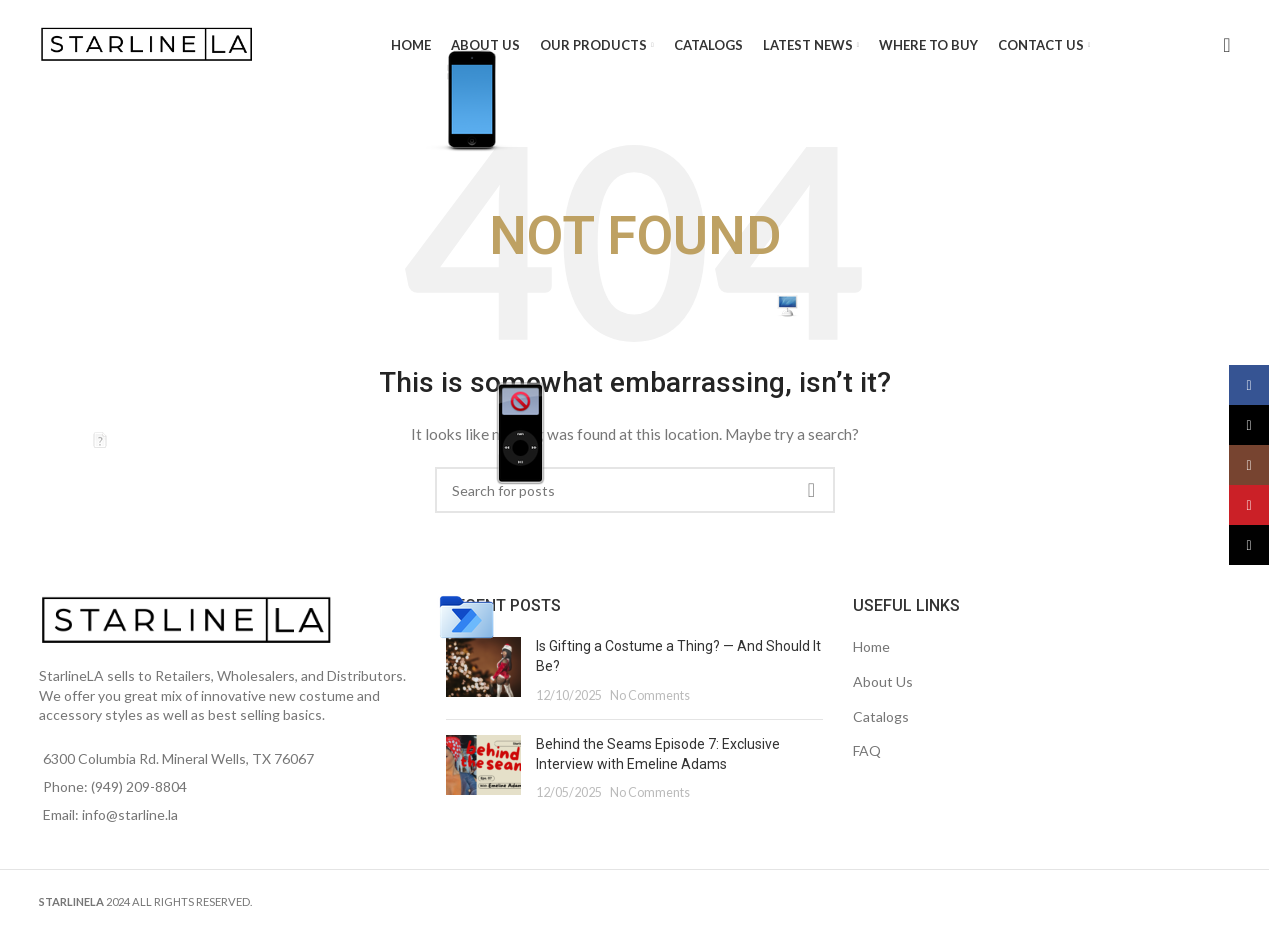 This screenshot has width=1269, height=930. Describe the element at coordinates (100, 440) in the screenshot. I see `unrecognized file type` at that location.